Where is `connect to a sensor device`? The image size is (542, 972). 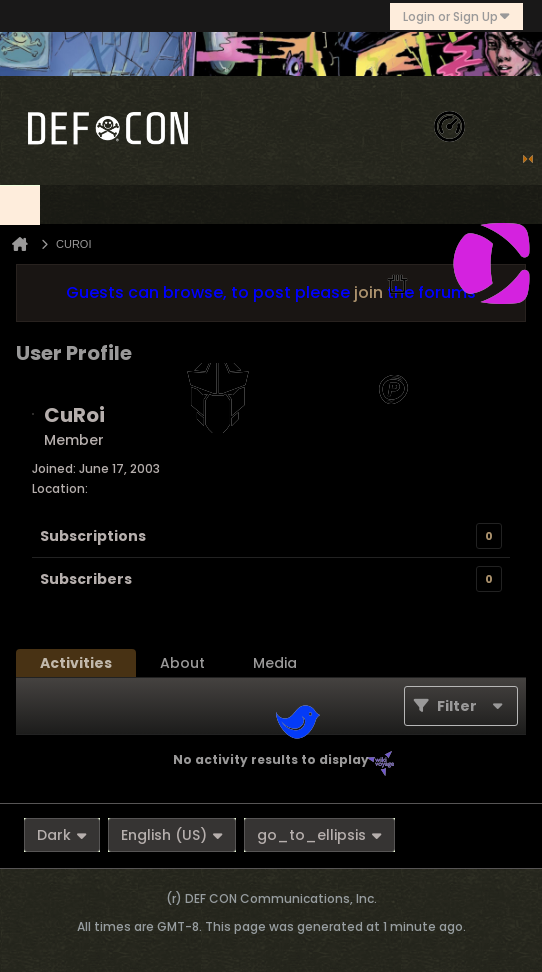
connect to a sensor device is located at coordinates (397, 284).